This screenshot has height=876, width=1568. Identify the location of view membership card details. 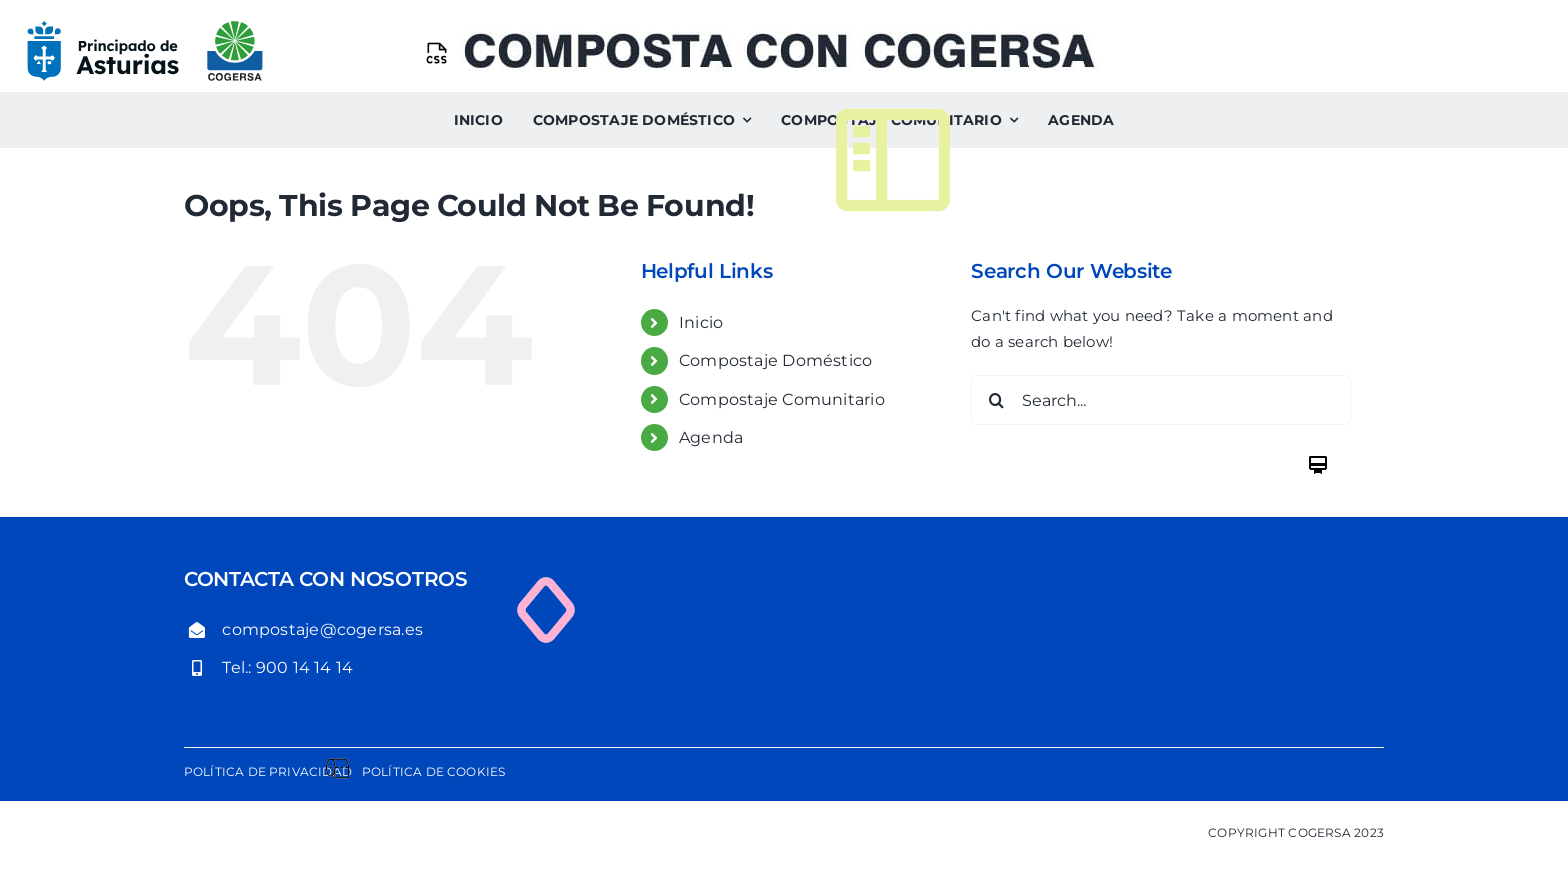
(1318, 465).